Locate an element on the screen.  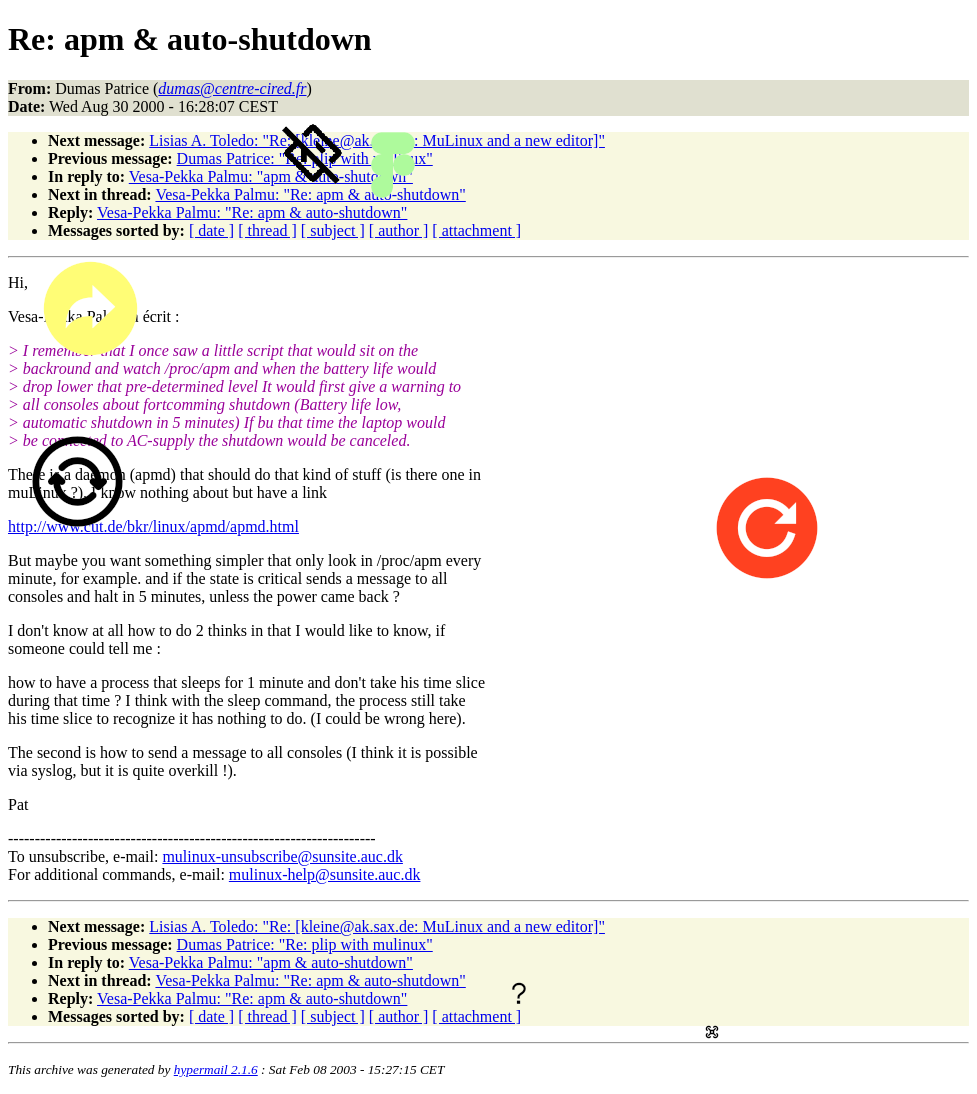
refresh or reload content is located at coordinates (767, 528).